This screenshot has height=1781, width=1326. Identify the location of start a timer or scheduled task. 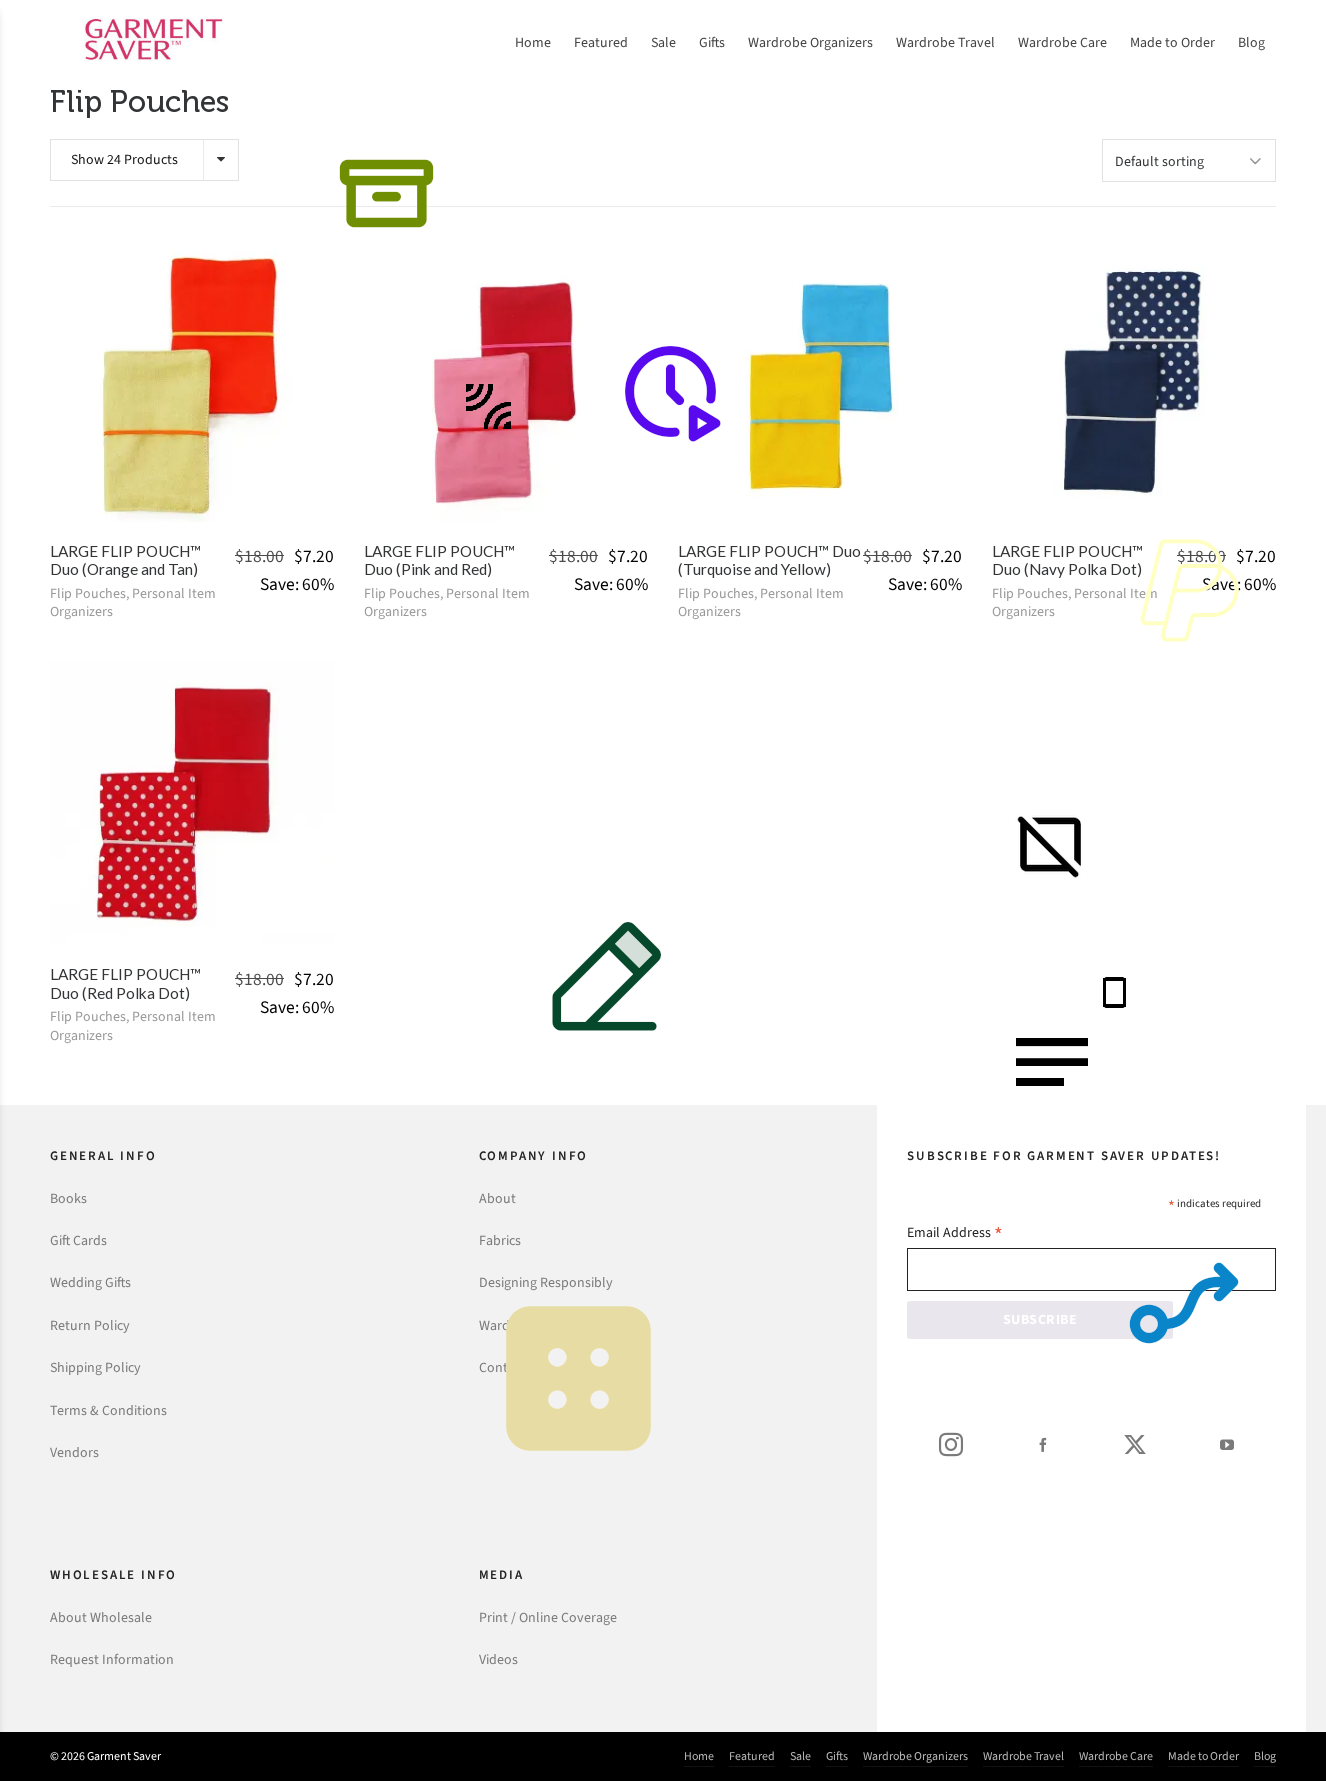
(670, 391).